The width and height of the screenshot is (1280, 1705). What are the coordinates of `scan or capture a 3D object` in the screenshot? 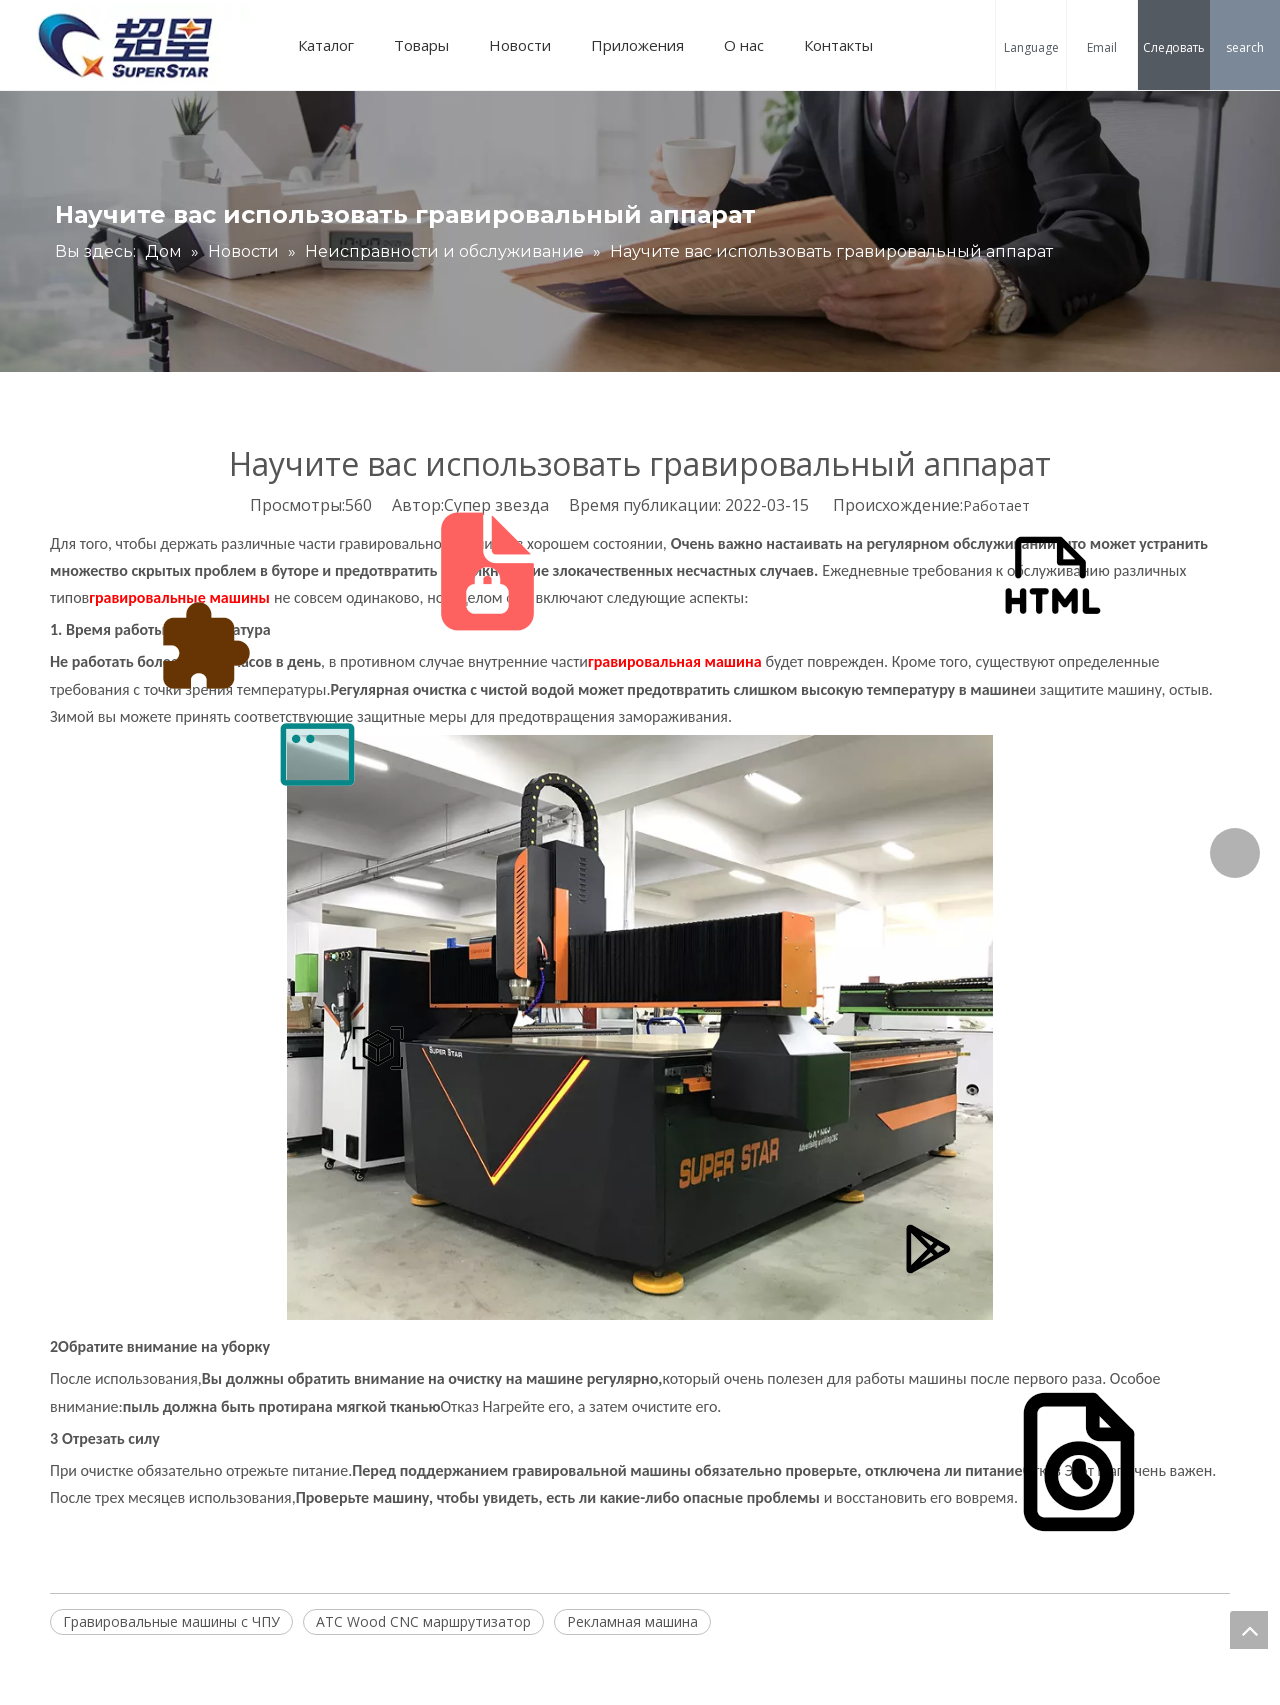 It's located at (378, 1048).